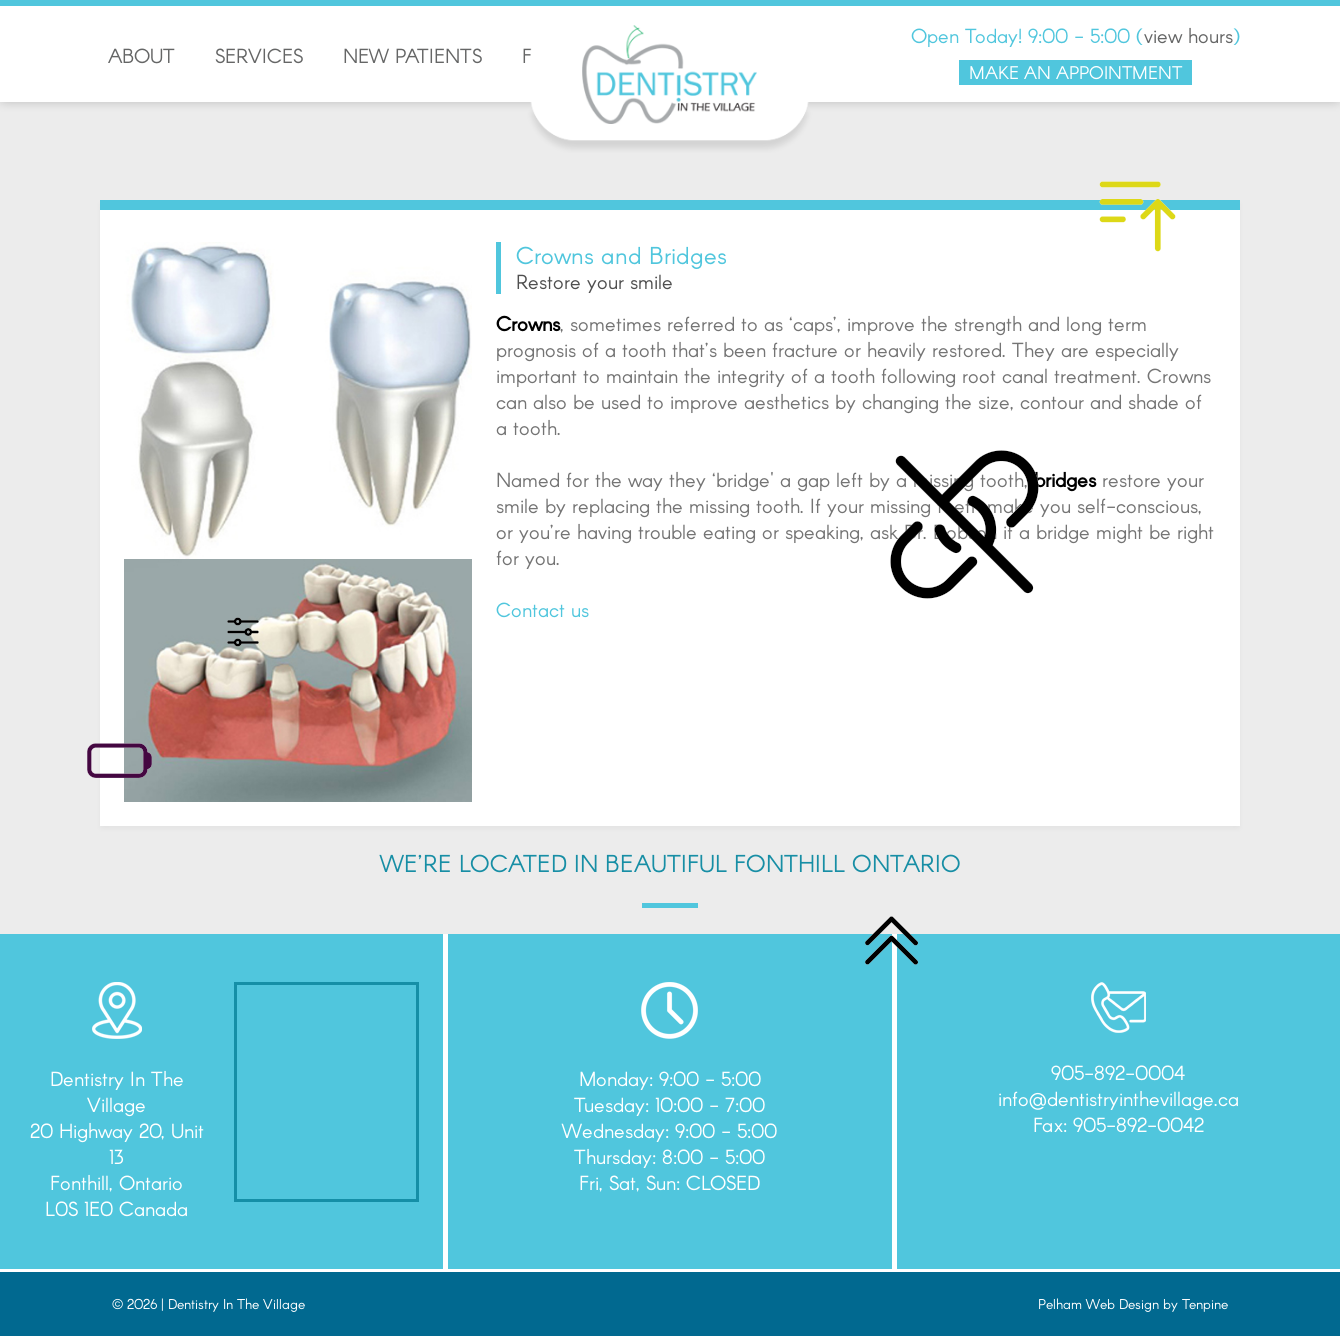  Describe the element at coordinates (891, 940) in the screenshot. I see `scroll to top of page` at that location.